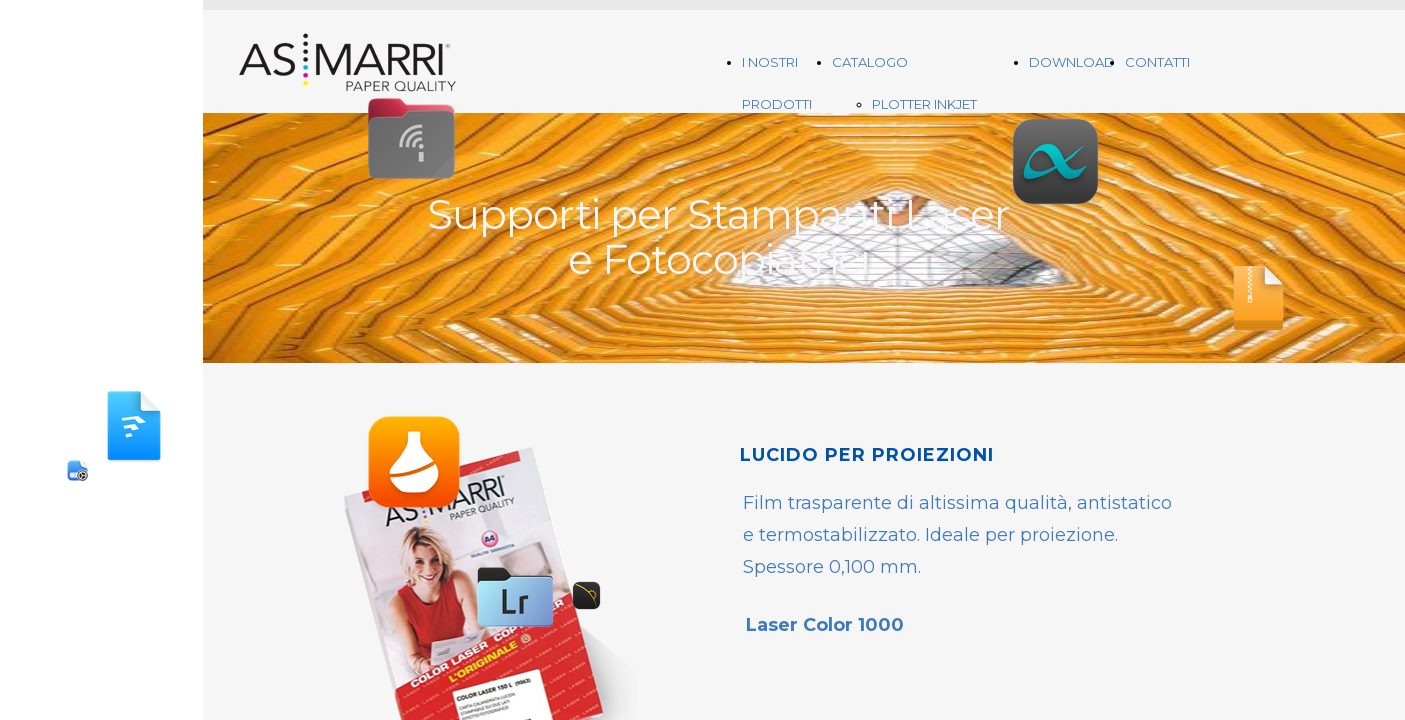 This screenshot has height=720, width=1405. Describe the element at coordinates (515, 599) in the screenshot. I see `open folder containing Adobe Lightroom files` at that location.